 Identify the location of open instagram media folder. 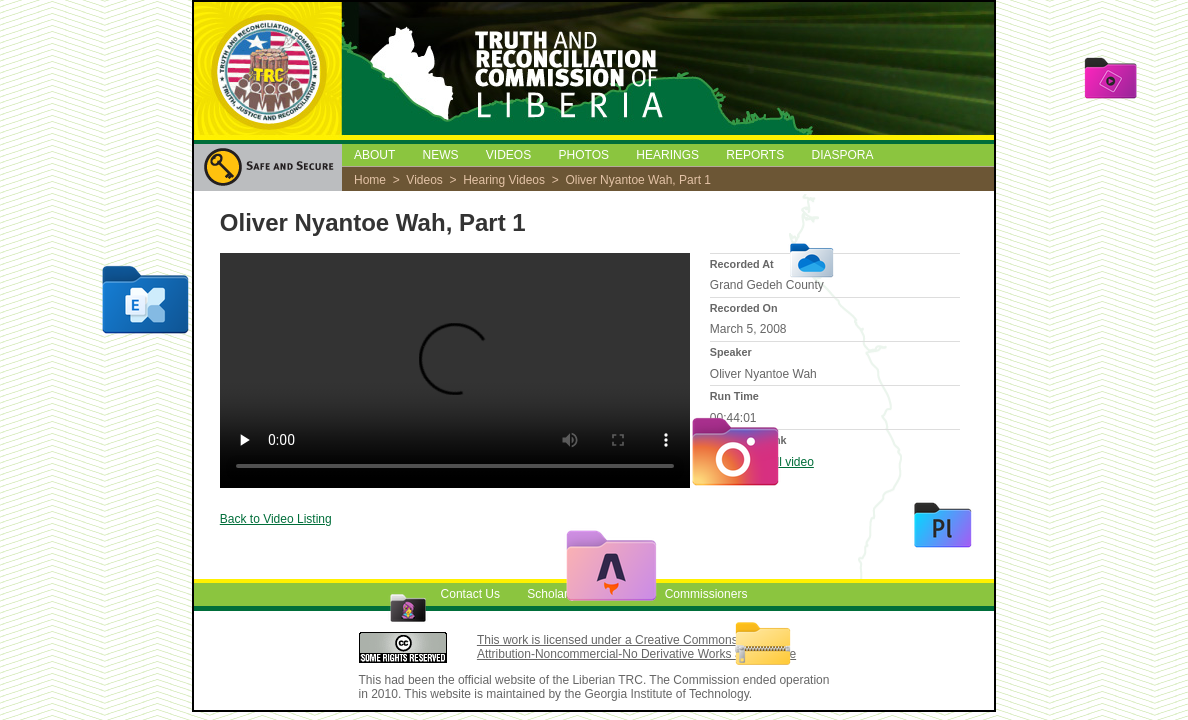
(735, 454).